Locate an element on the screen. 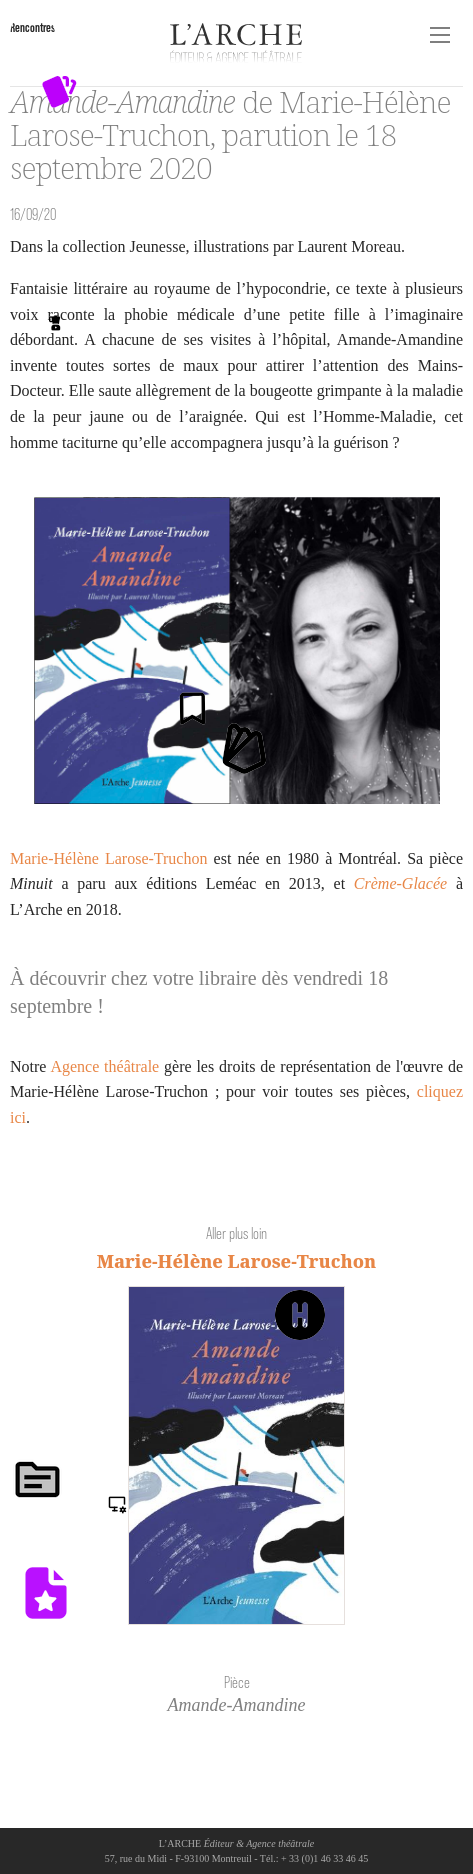  view your card collection is located at coordinates (59, 91).